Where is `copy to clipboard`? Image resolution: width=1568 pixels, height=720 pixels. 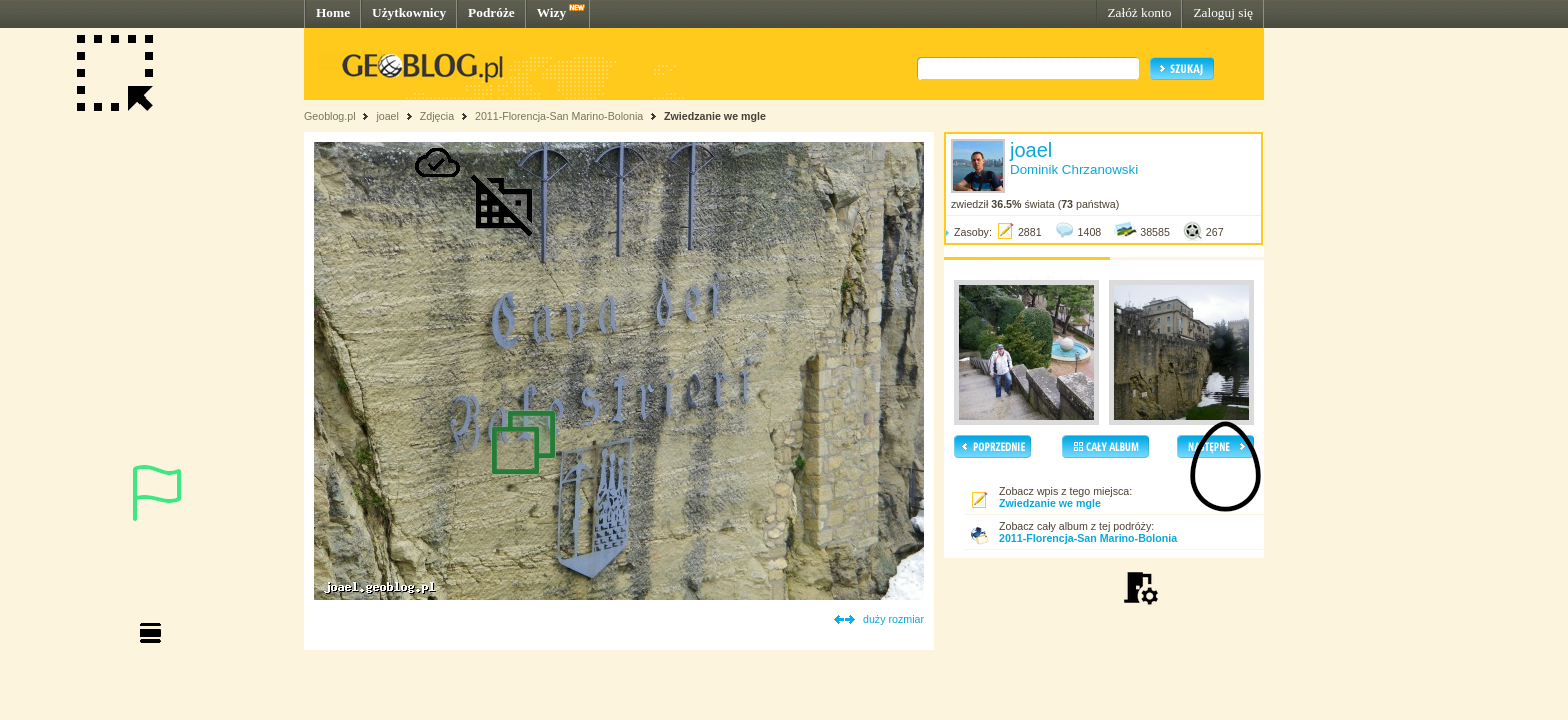
copy to clipboard is located at coordinates (523, 442).